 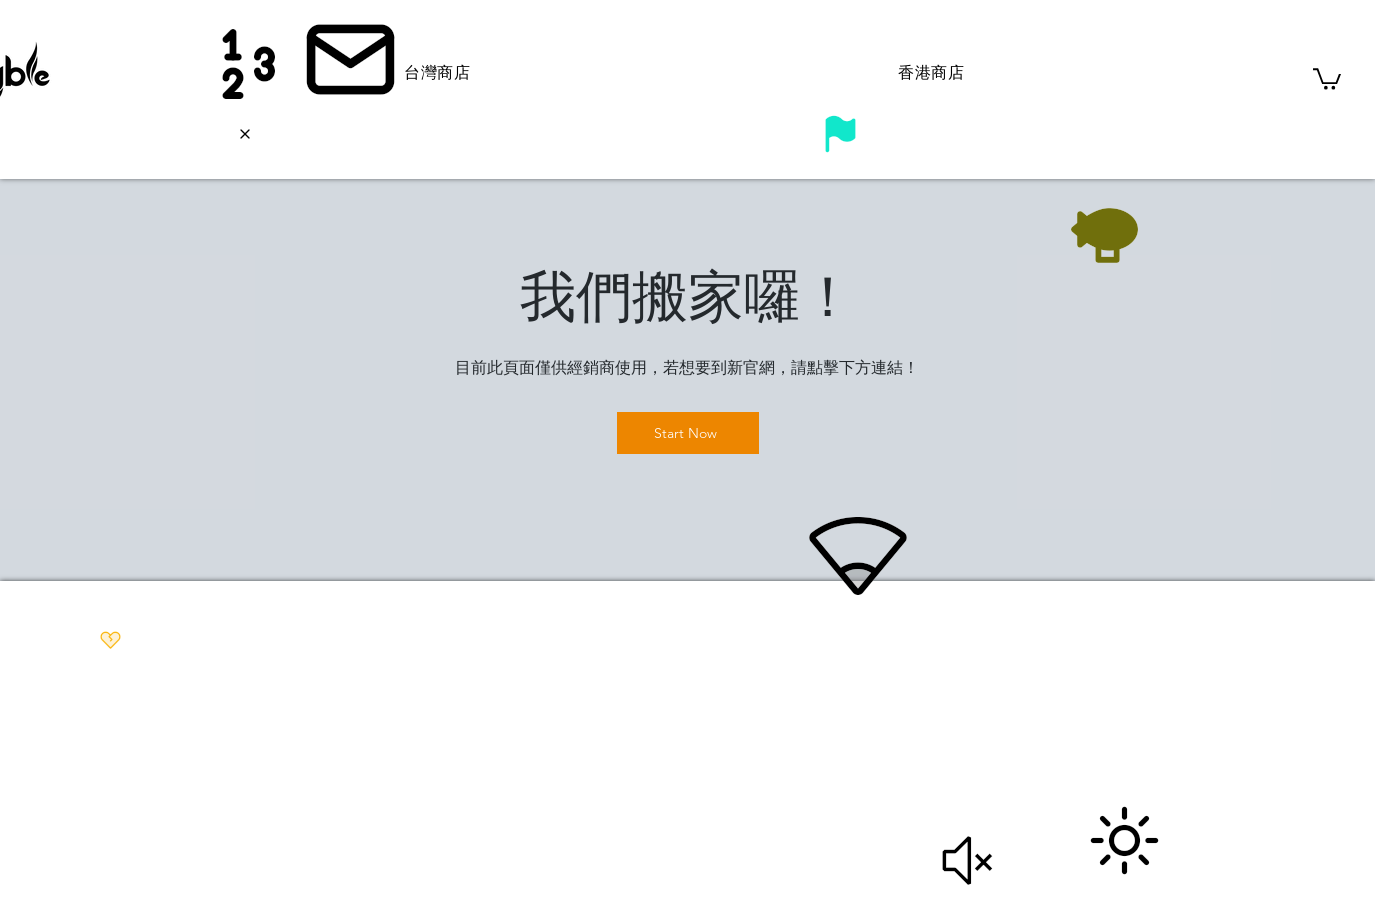 What do you see at coordinates (858, 556) in the screenshot?
I see `indicates weak wifi signal strength` at bounding box center [858, 556].